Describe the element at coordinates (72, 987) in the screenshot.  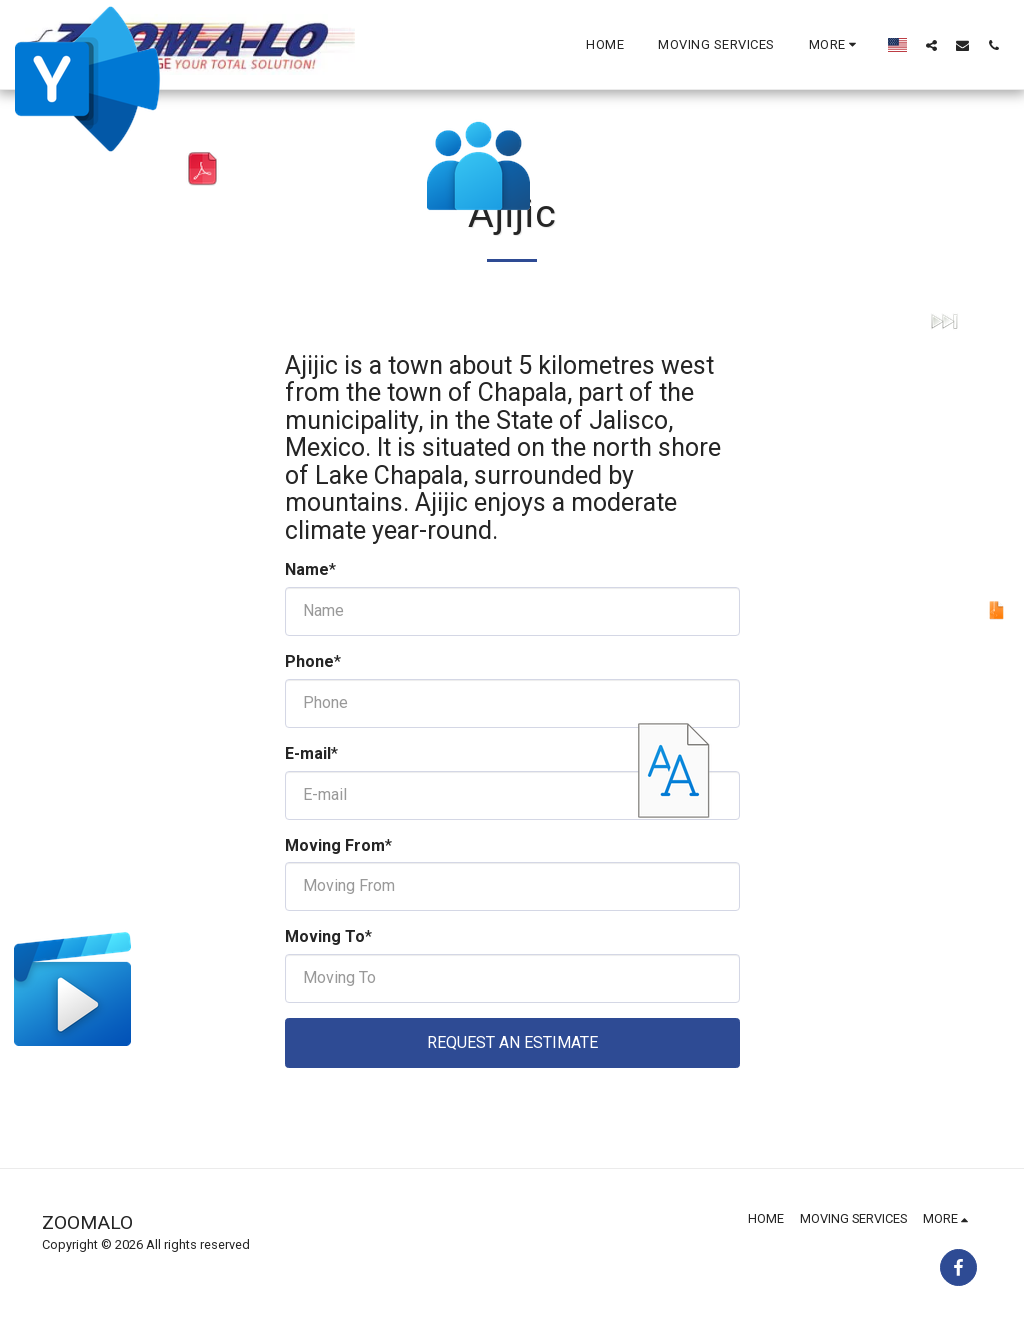
I see `open the movies app` at that location.